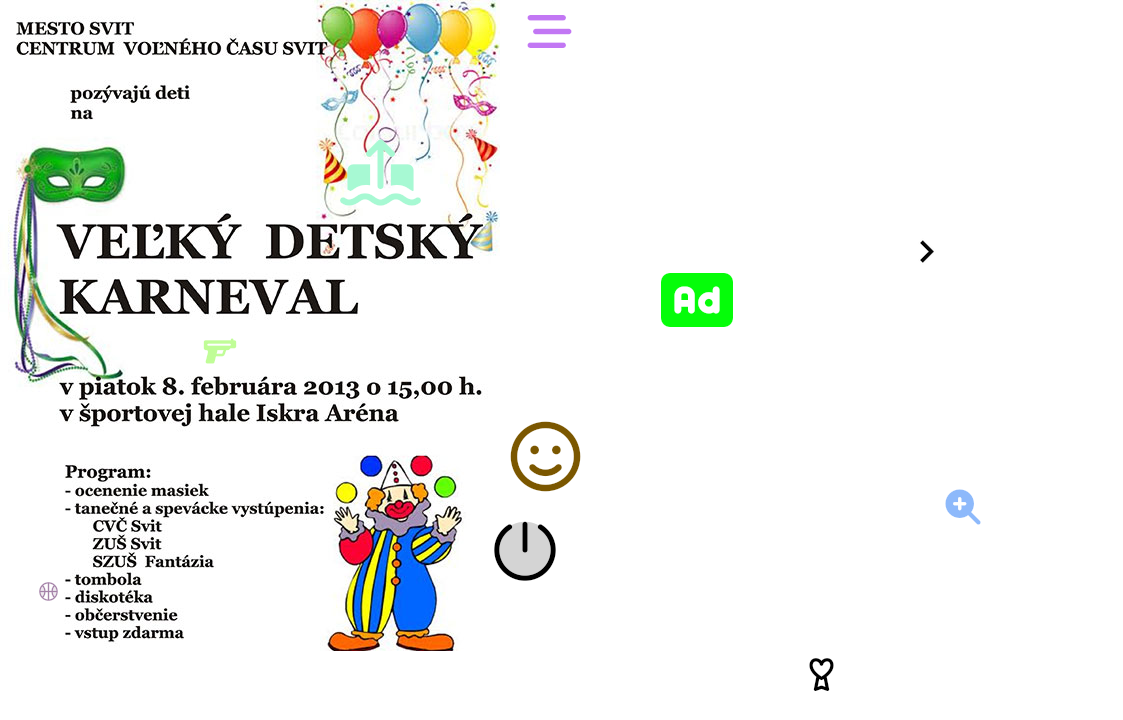 This screenshot has width=1123, height=720. Describe the element at coordinates (545, 456) in the screenshot. I see `add an emoji or reaction` at that location.